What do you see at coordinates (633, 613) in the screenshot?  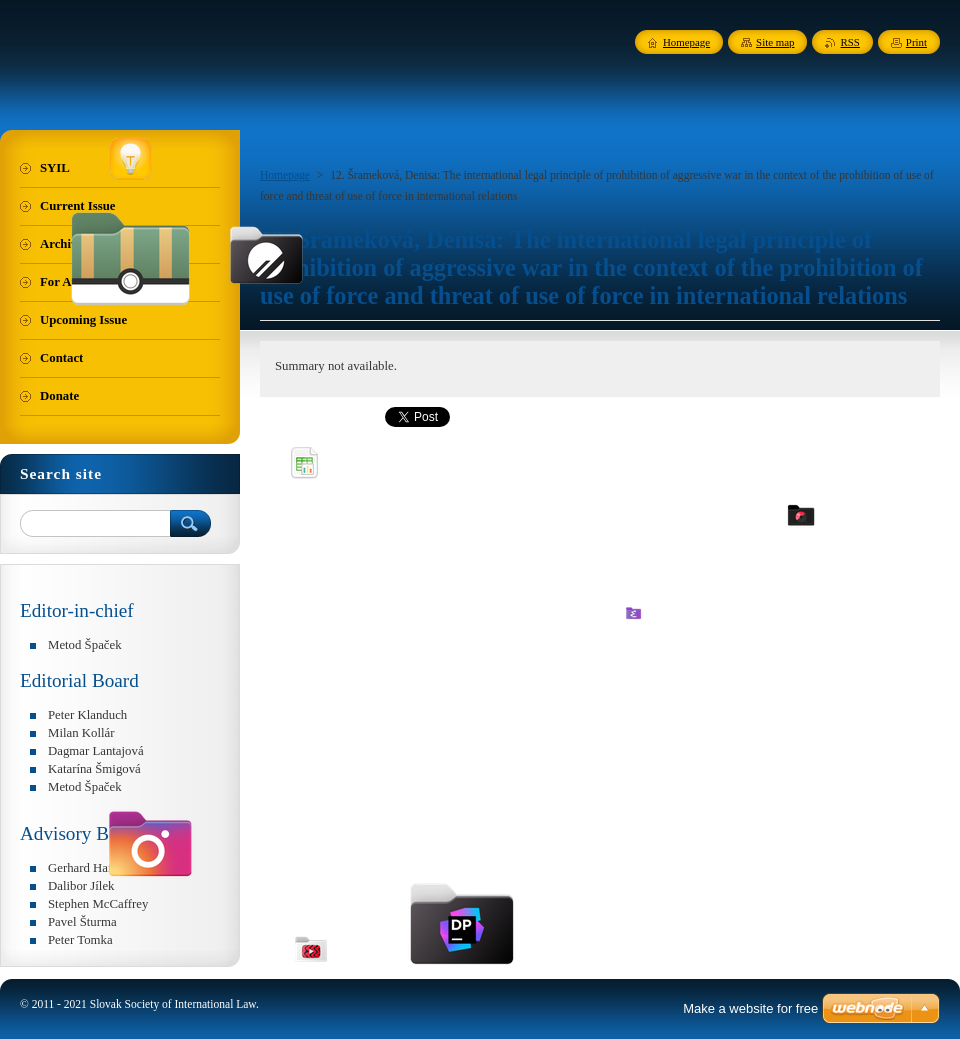 I see `open emacs configuration files folder` at bounding box center [633, 613].